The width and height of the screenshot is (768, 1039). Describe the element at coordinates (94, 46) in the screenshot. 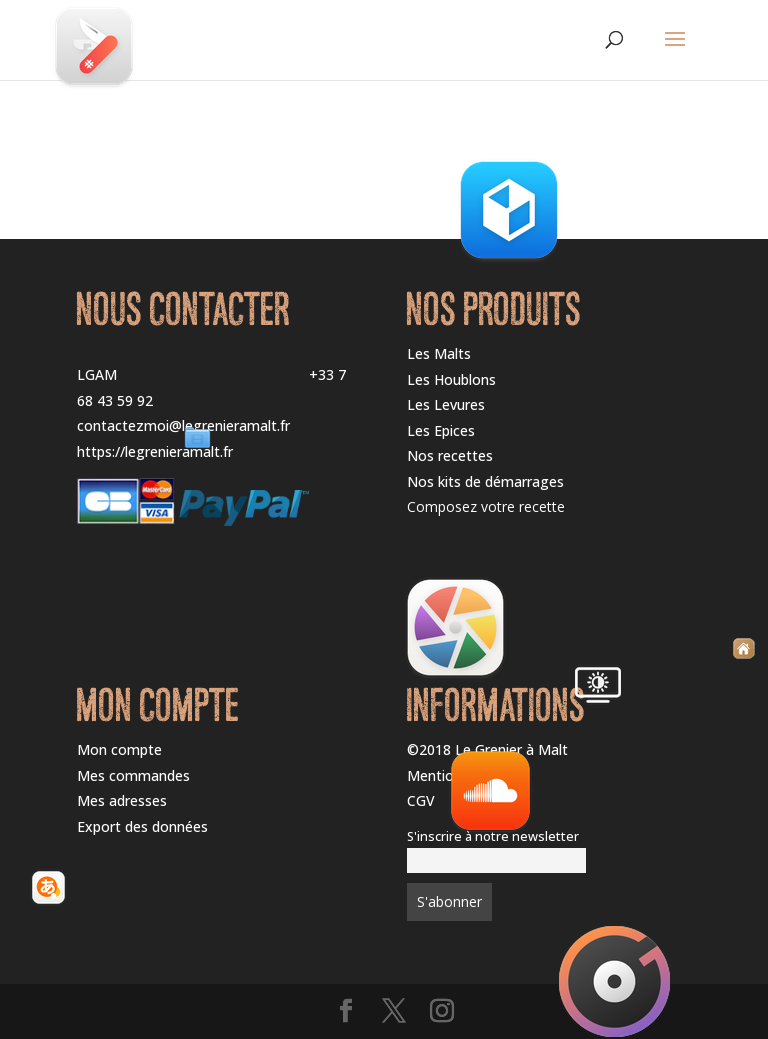

I see `open textpieces app for text manipulation tools` at that location.